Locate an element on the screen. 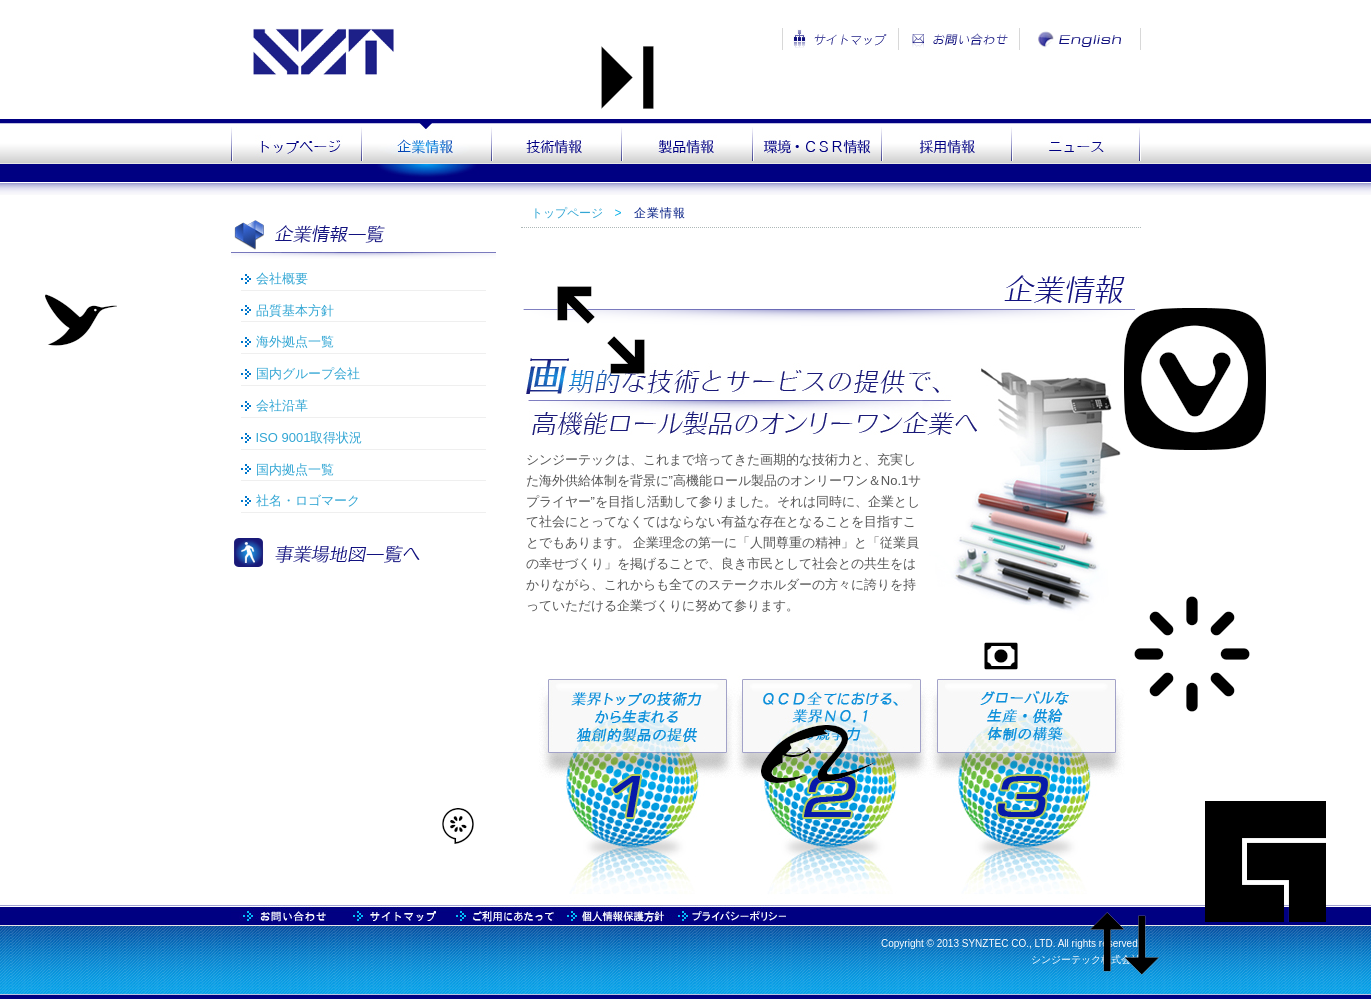  loading content in progress is located at coordinates (1192, 654).